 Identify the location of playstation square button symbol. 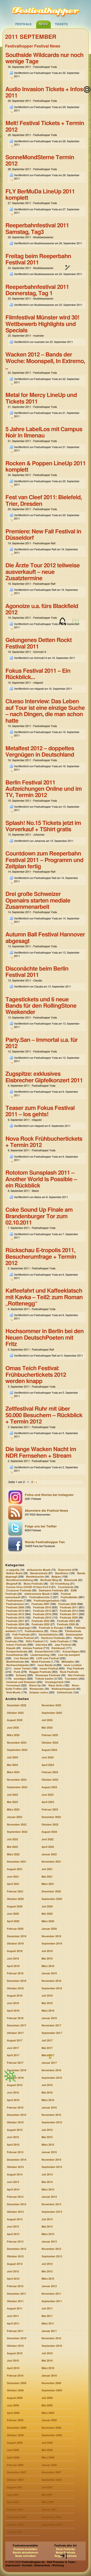
(87, 89).